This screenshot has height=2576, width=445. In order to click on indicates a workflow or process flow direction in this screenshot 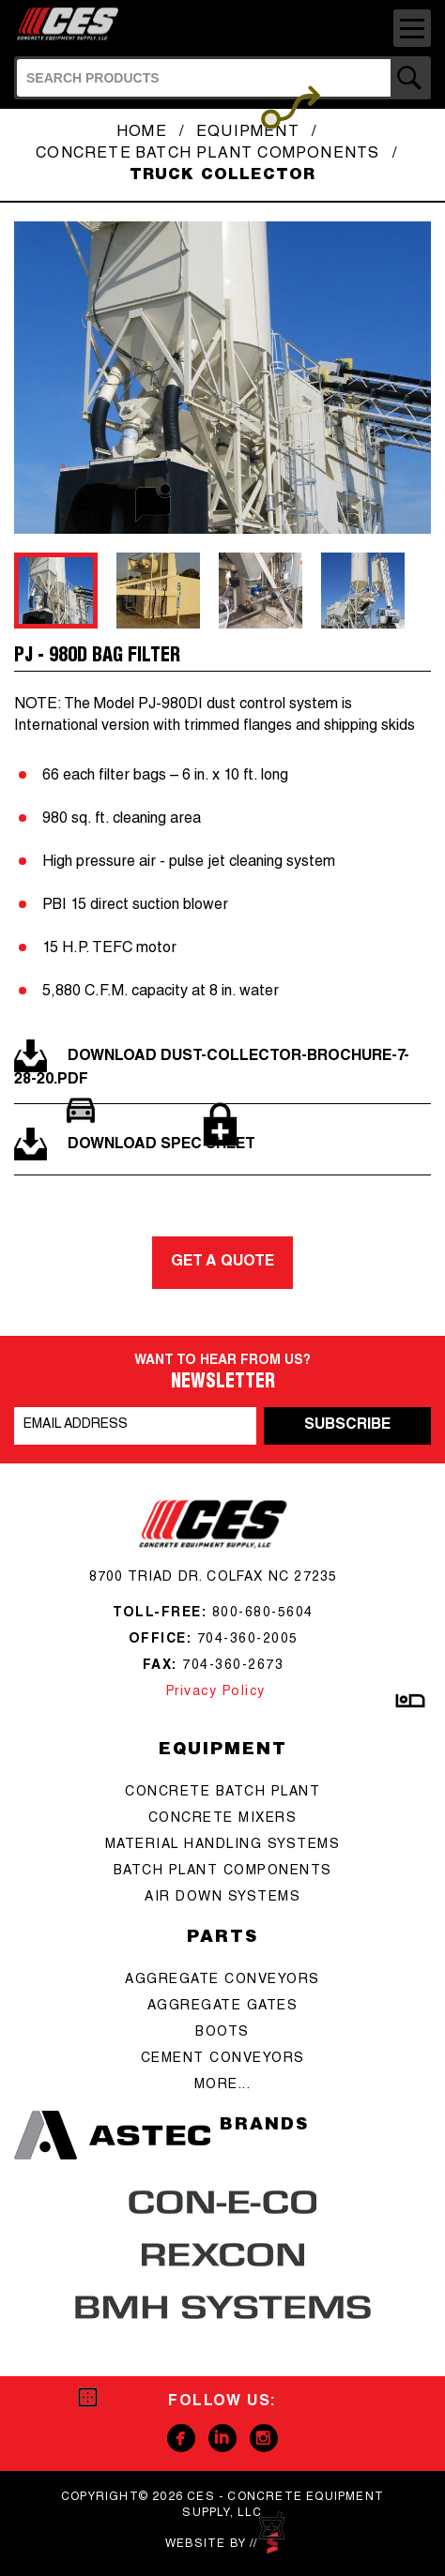, I will do `click(290, 107)`.